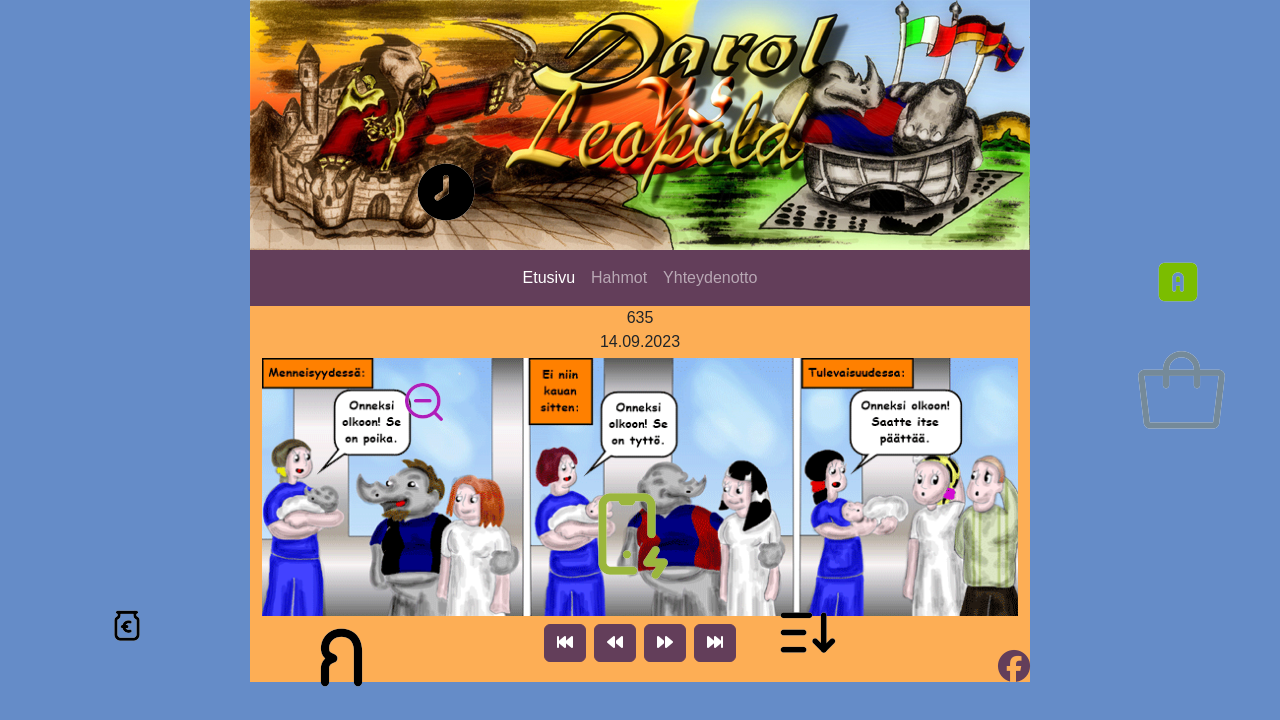  Describe the element at coordinates (127, 625) in the screenshot. I see `leave a tip or donation in euros` at that location.